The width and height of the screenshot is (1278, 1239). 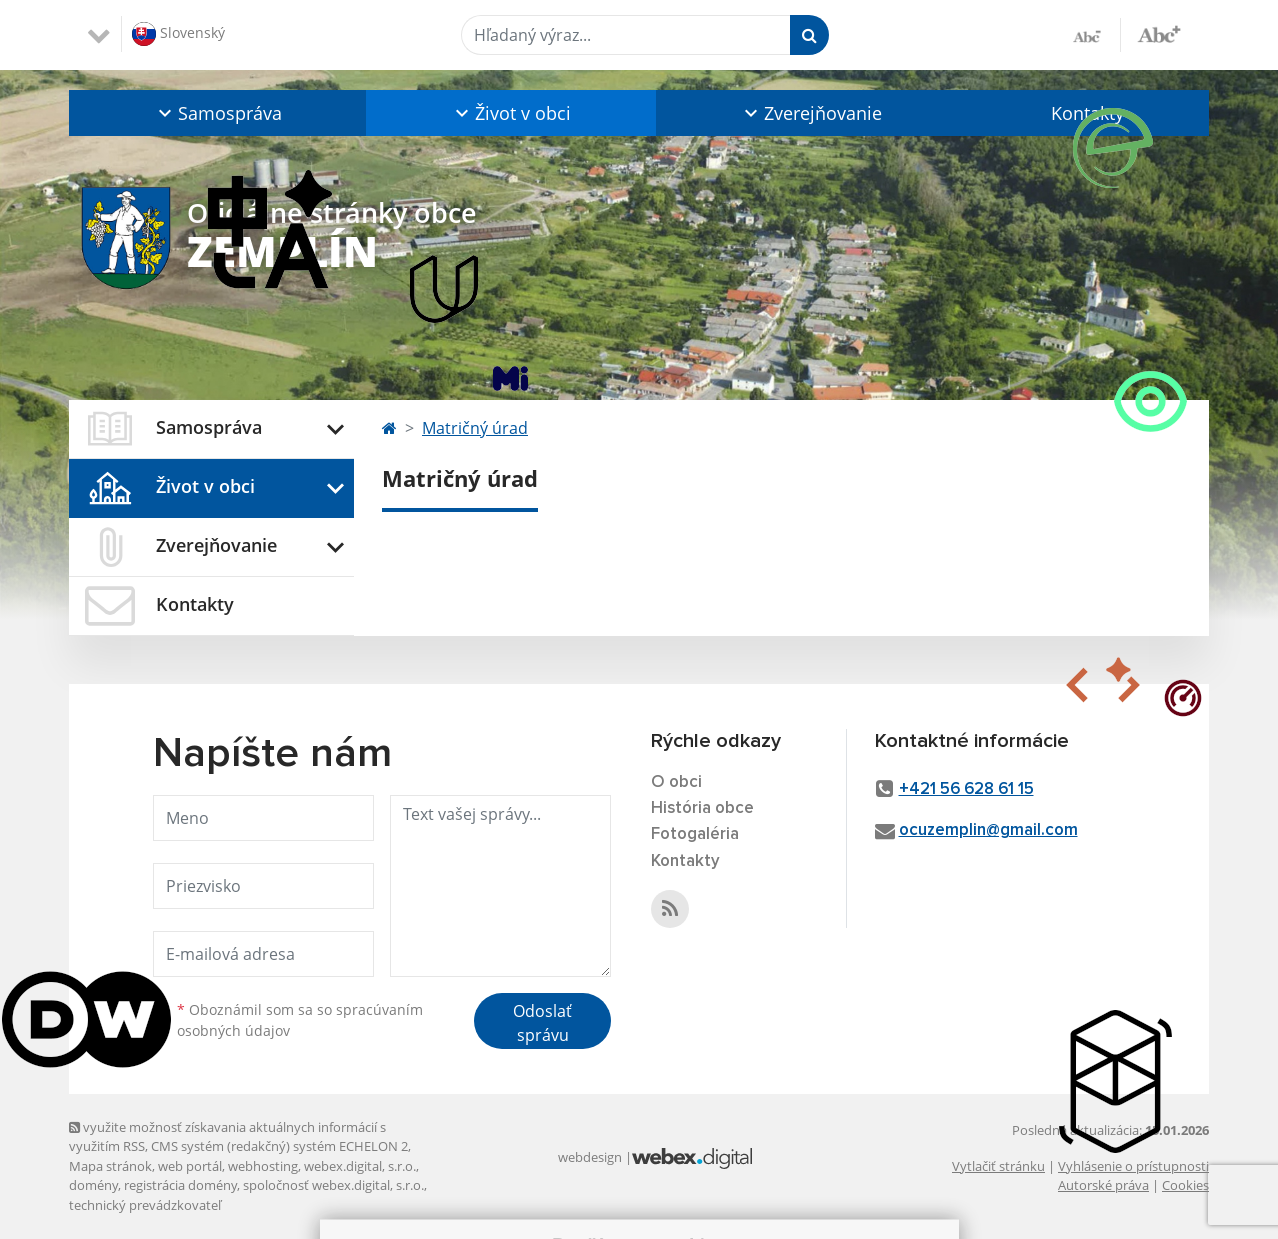 What do you see at coordinates (1150, 401) in the screenshot?
I see `view or preview content` at bounding box center [1150, 401].